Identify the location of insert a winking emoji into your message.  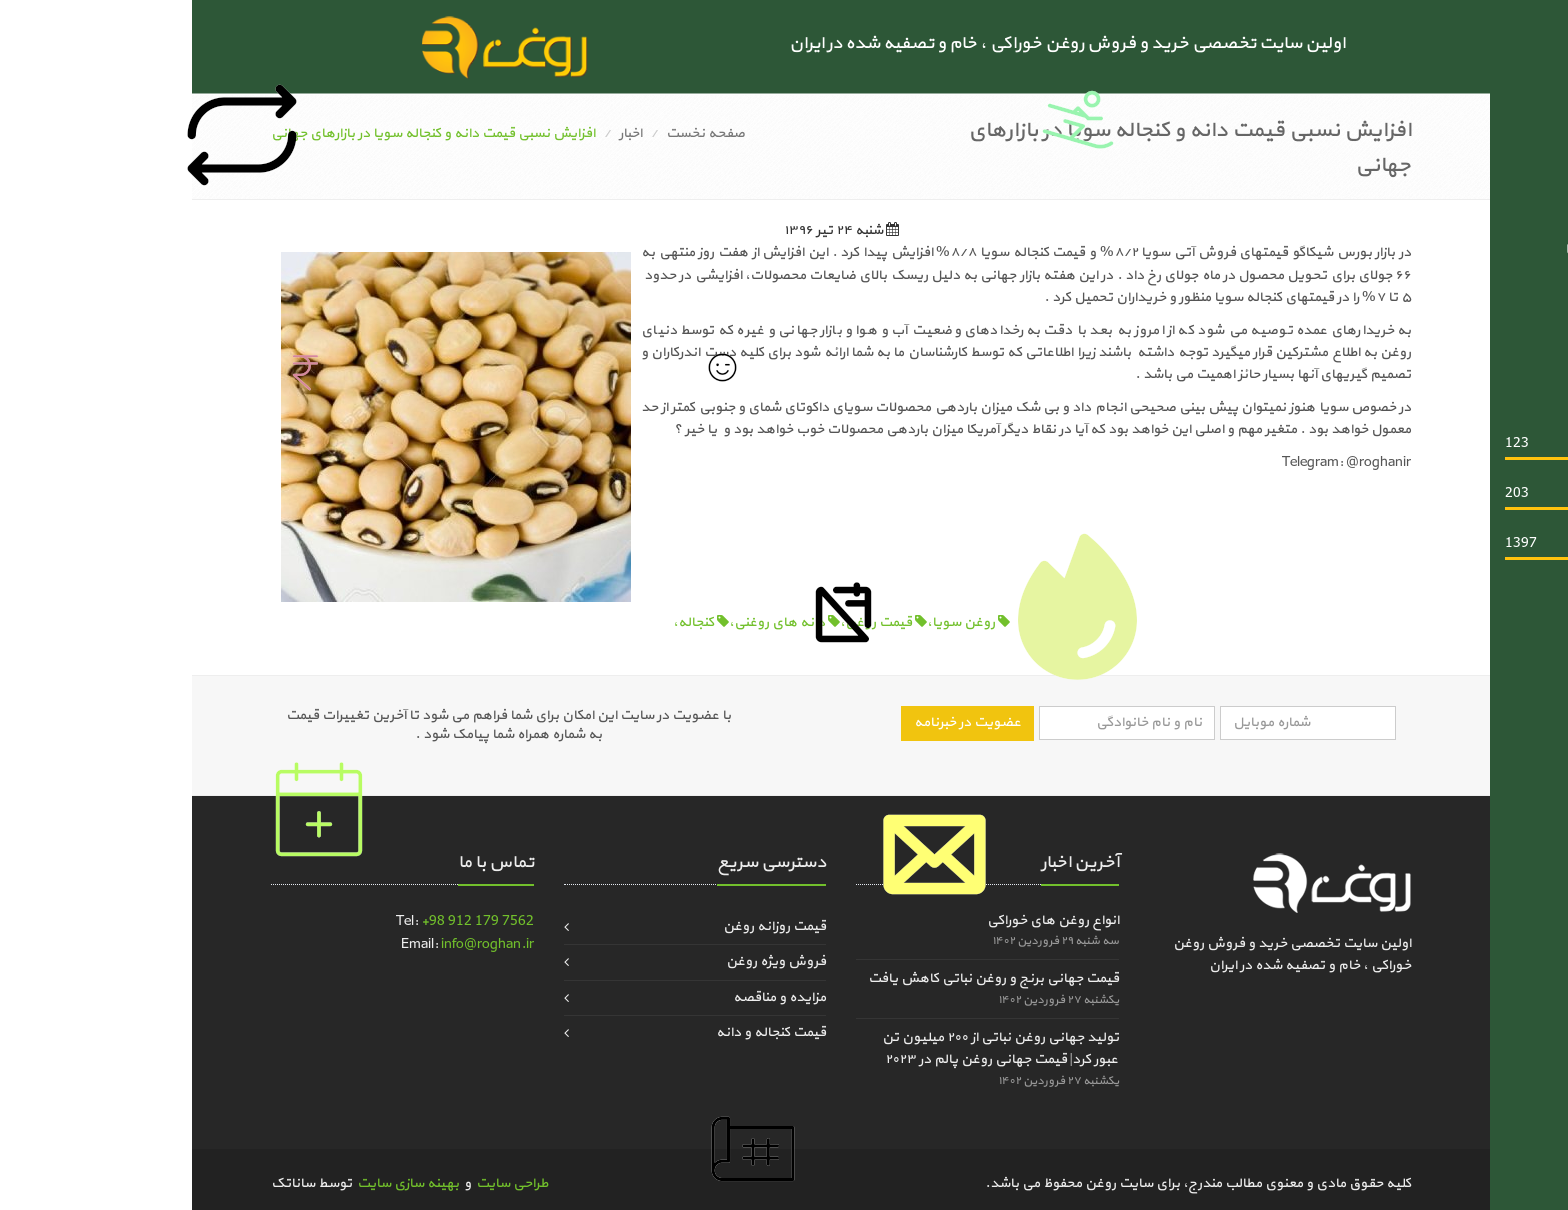
(722, 367).